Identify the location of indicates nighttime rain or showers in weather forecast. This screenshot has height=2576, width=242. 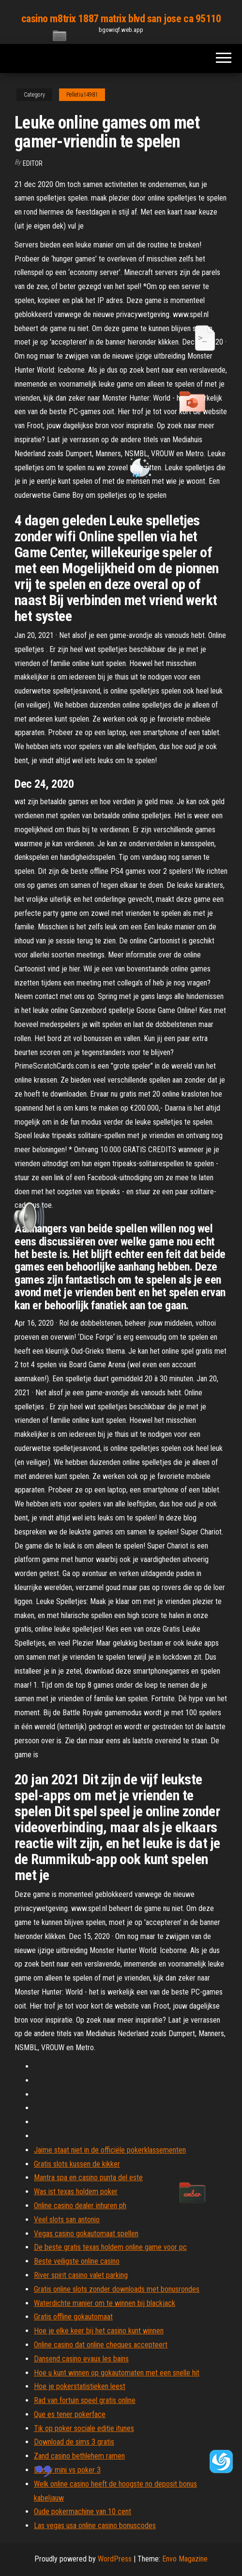
(140, 467).